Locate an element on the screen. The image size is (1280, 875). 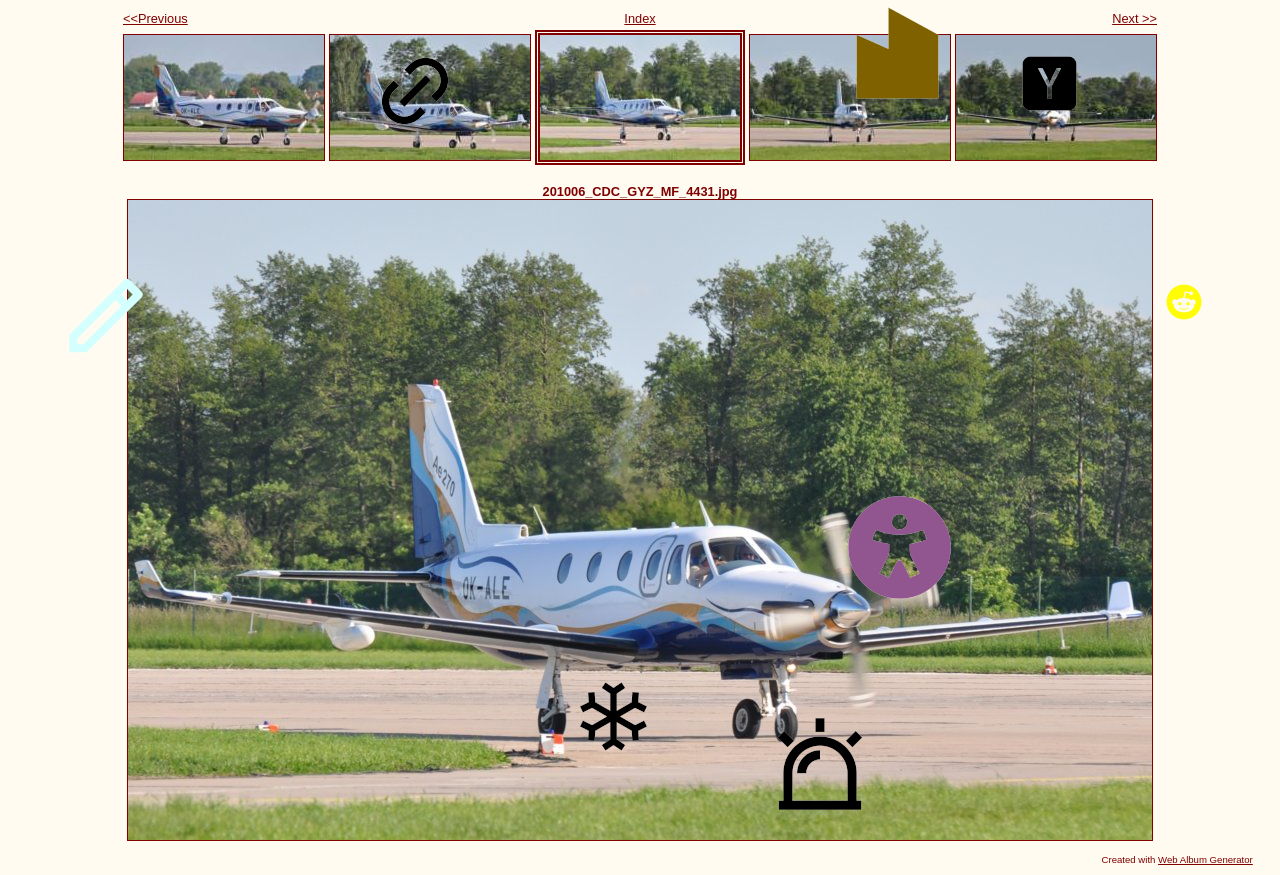
edit content or text is located at coordinates (106, 316).